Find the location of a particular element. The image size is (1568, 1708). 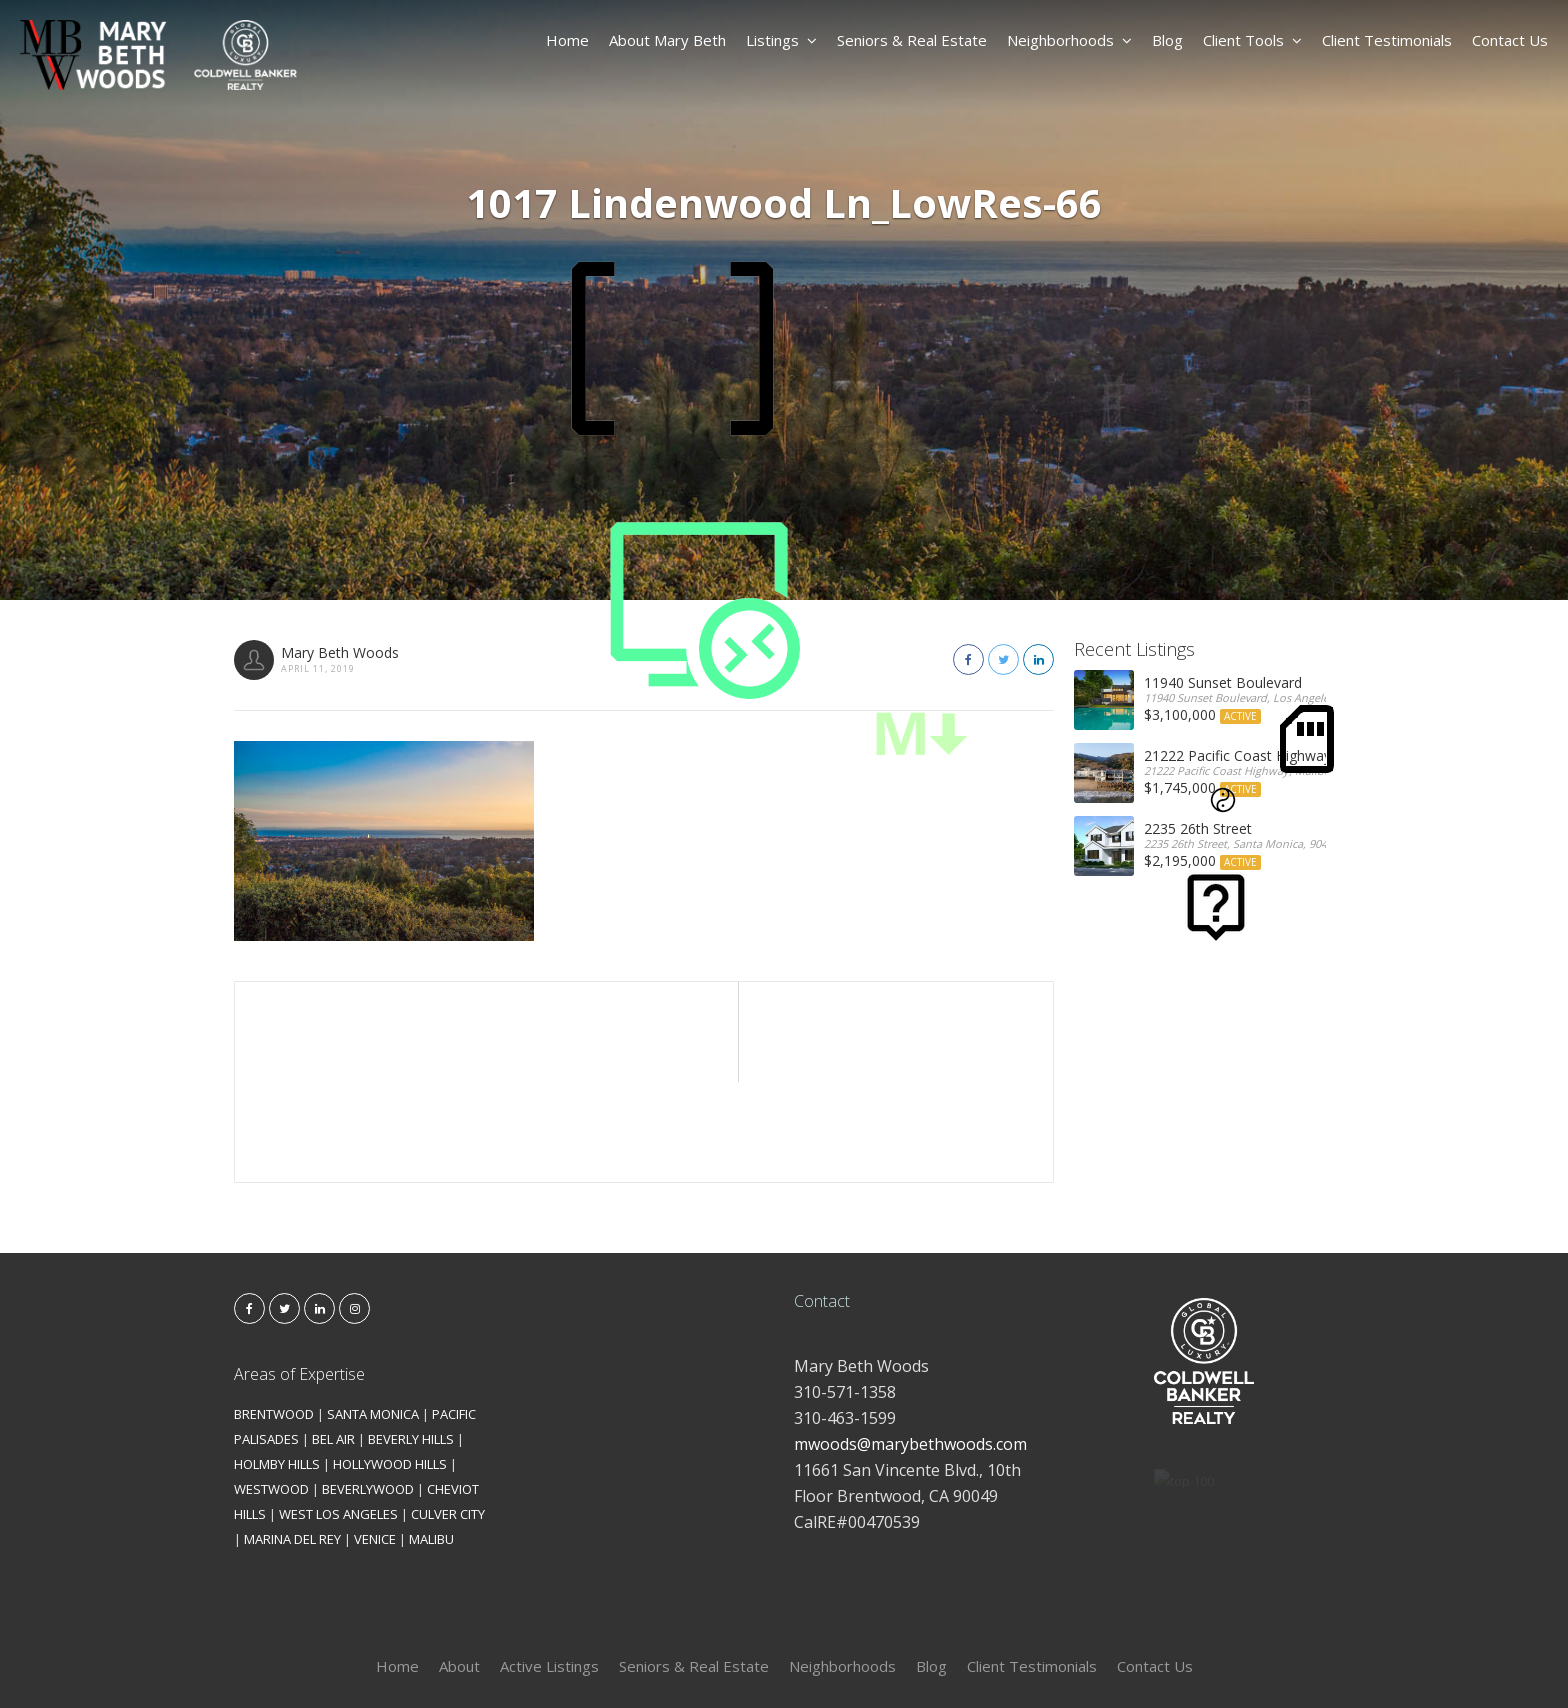

toggle balance or harmony mode is located at coordinates (1223, 800).